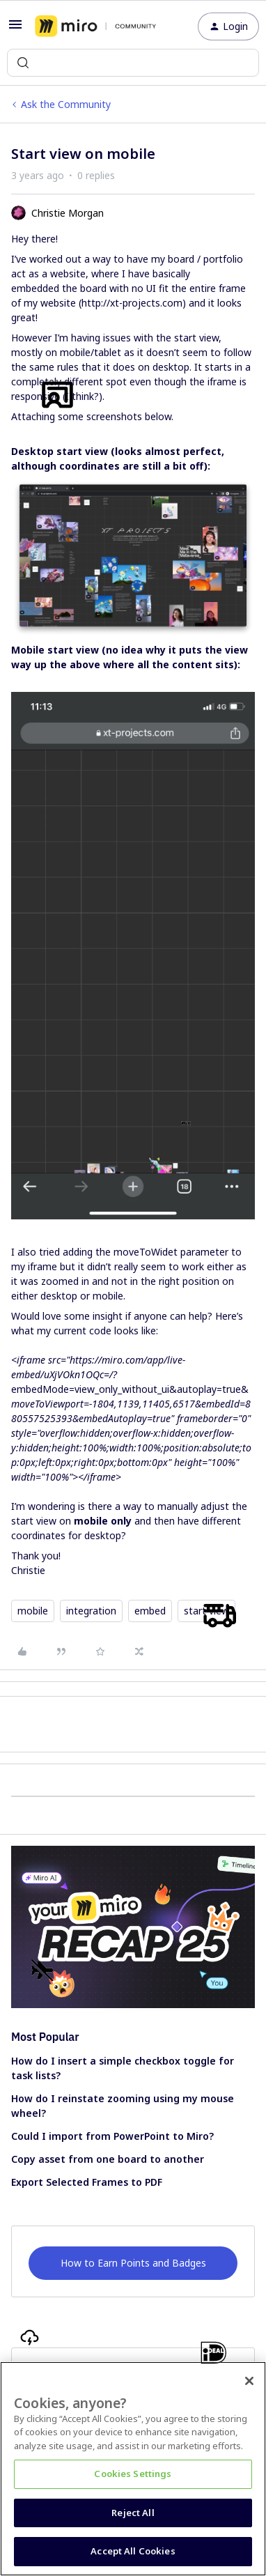  What do you see at coordinates (42, 1970) in the screenshot?
I see `airplane mode is disabled` at bounding box center [42, 1970].